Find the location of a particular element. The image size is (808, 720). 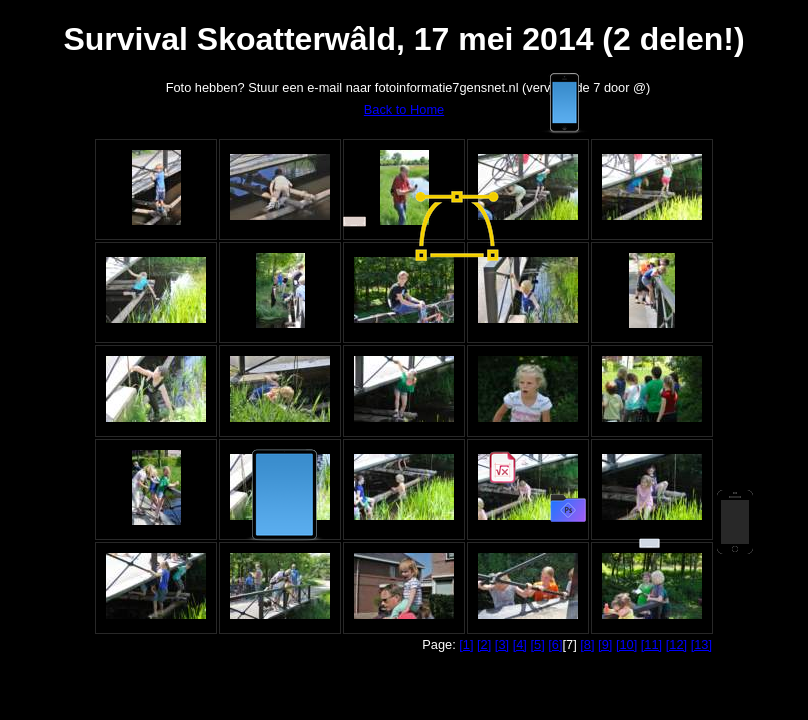

indicates a connected iPhone 5c device is located at coordinates (564, 103).